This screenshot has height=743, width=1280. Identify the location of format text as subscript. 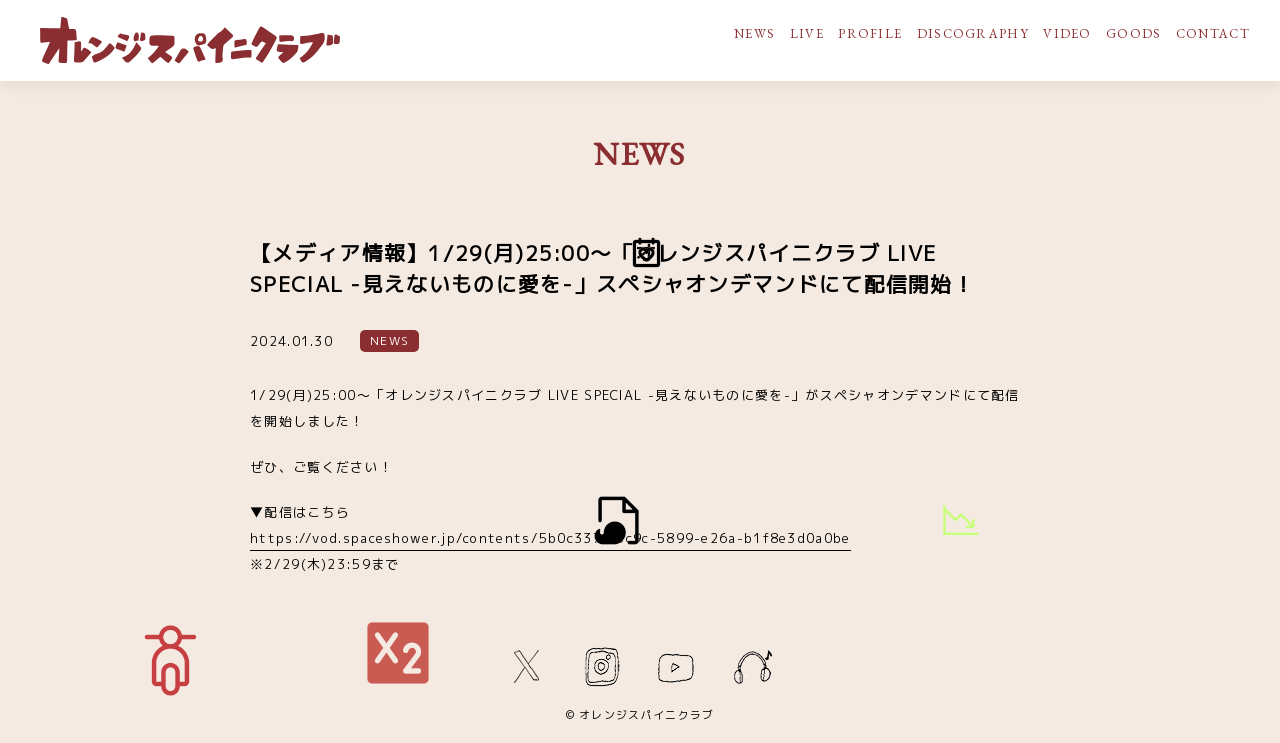
(398, 653).